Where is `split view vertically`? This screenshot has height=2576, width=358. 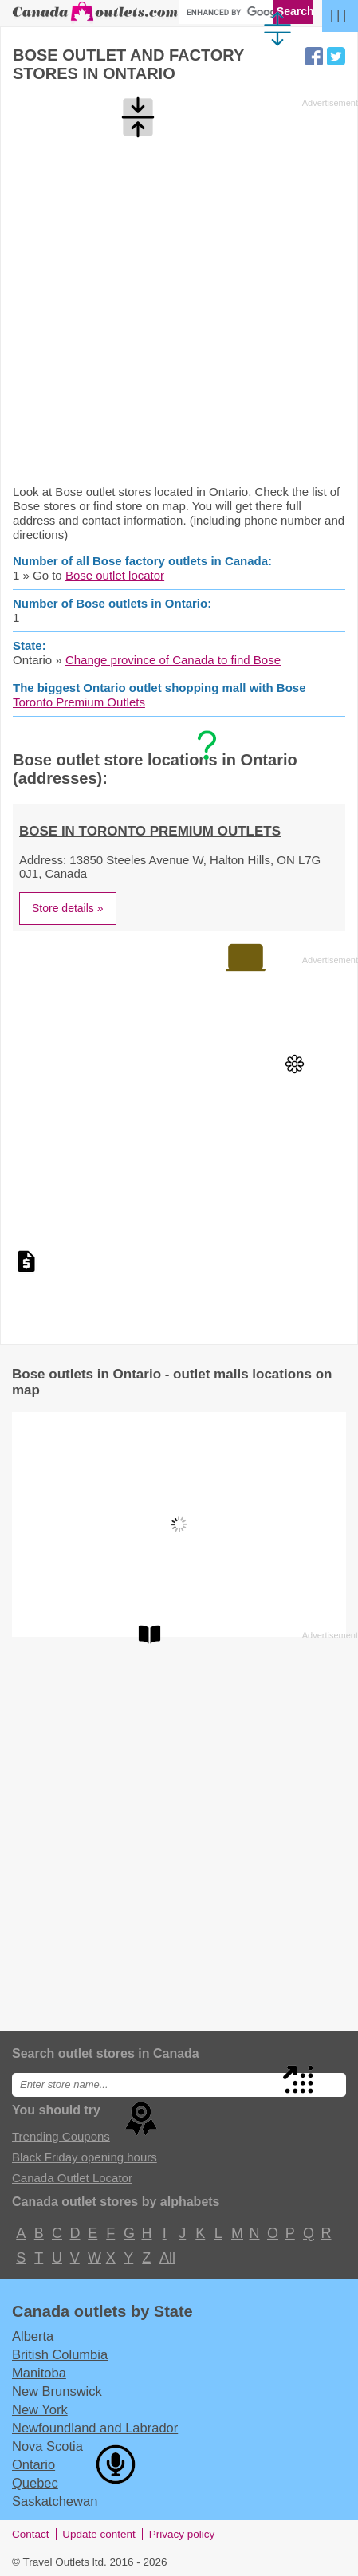 split view vertically is located at coordinates (277, 29).